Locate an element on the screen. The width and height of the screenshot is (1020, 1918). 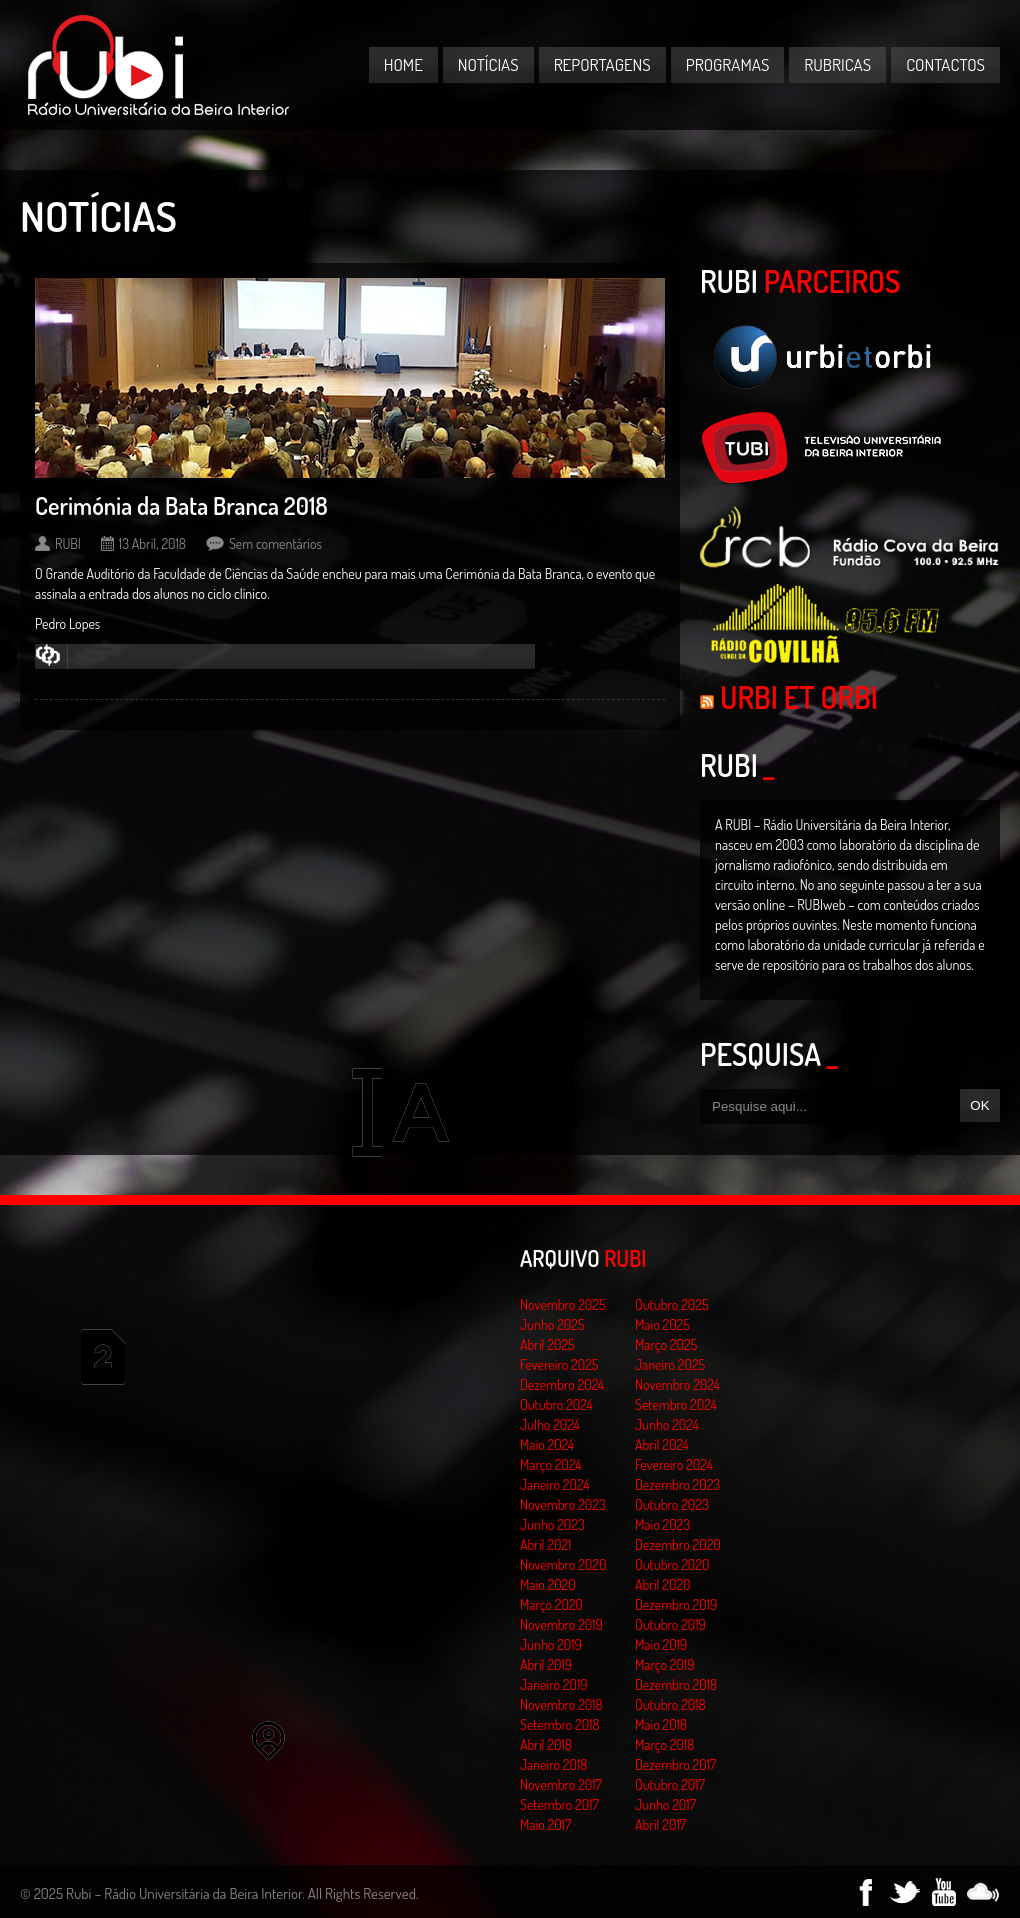
view your current location on the map is located at coordinates (268, 1739).